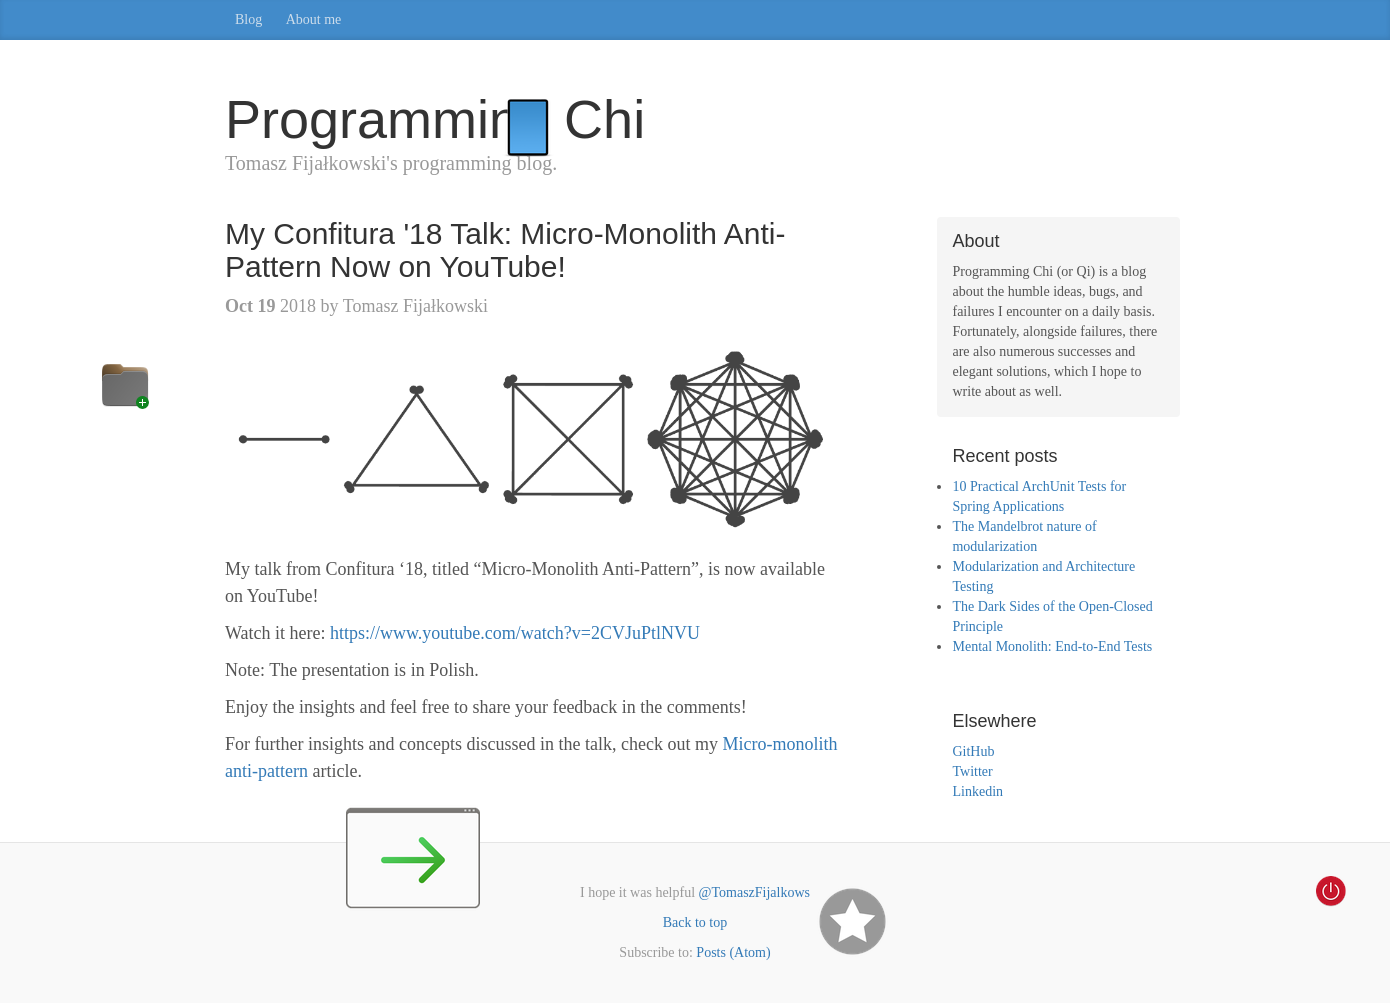  Describe the element at coordinates (413, 858) in the screenshot. I see `move window to another display or position` at that location.